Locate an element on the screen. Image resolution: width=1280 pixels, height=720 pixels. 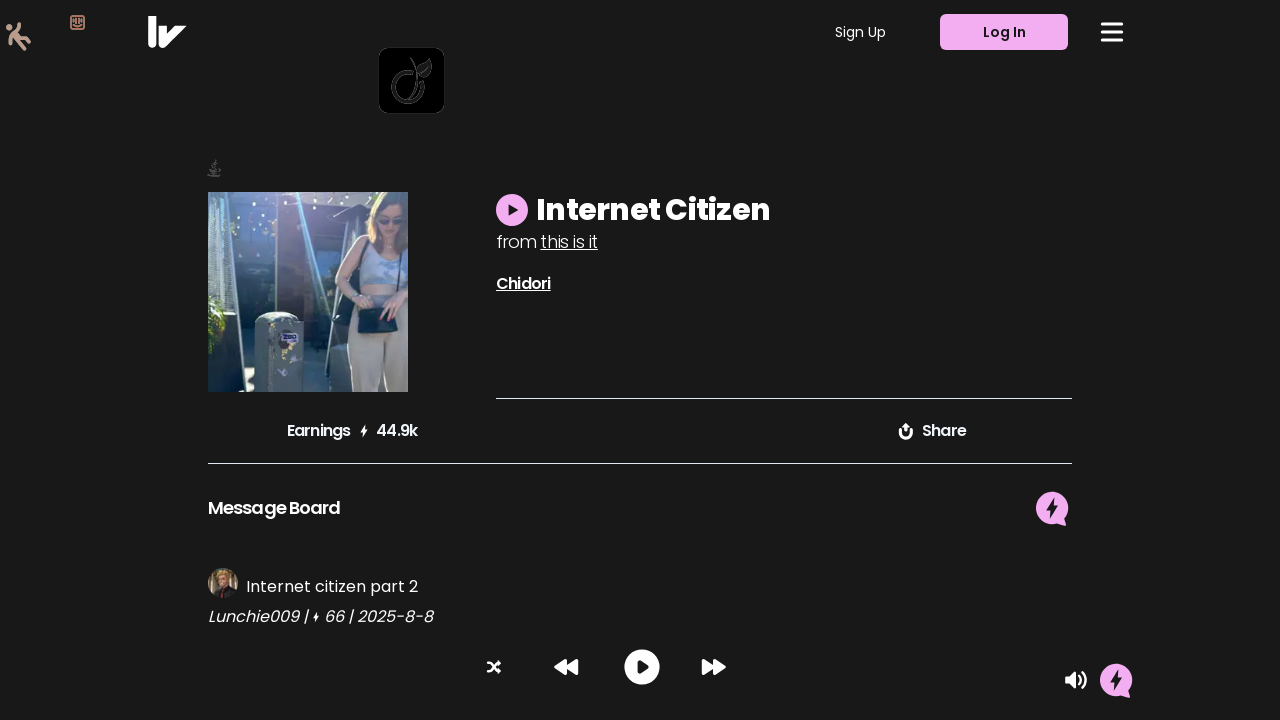
java programming language logo is located at coordinates (214, 168).